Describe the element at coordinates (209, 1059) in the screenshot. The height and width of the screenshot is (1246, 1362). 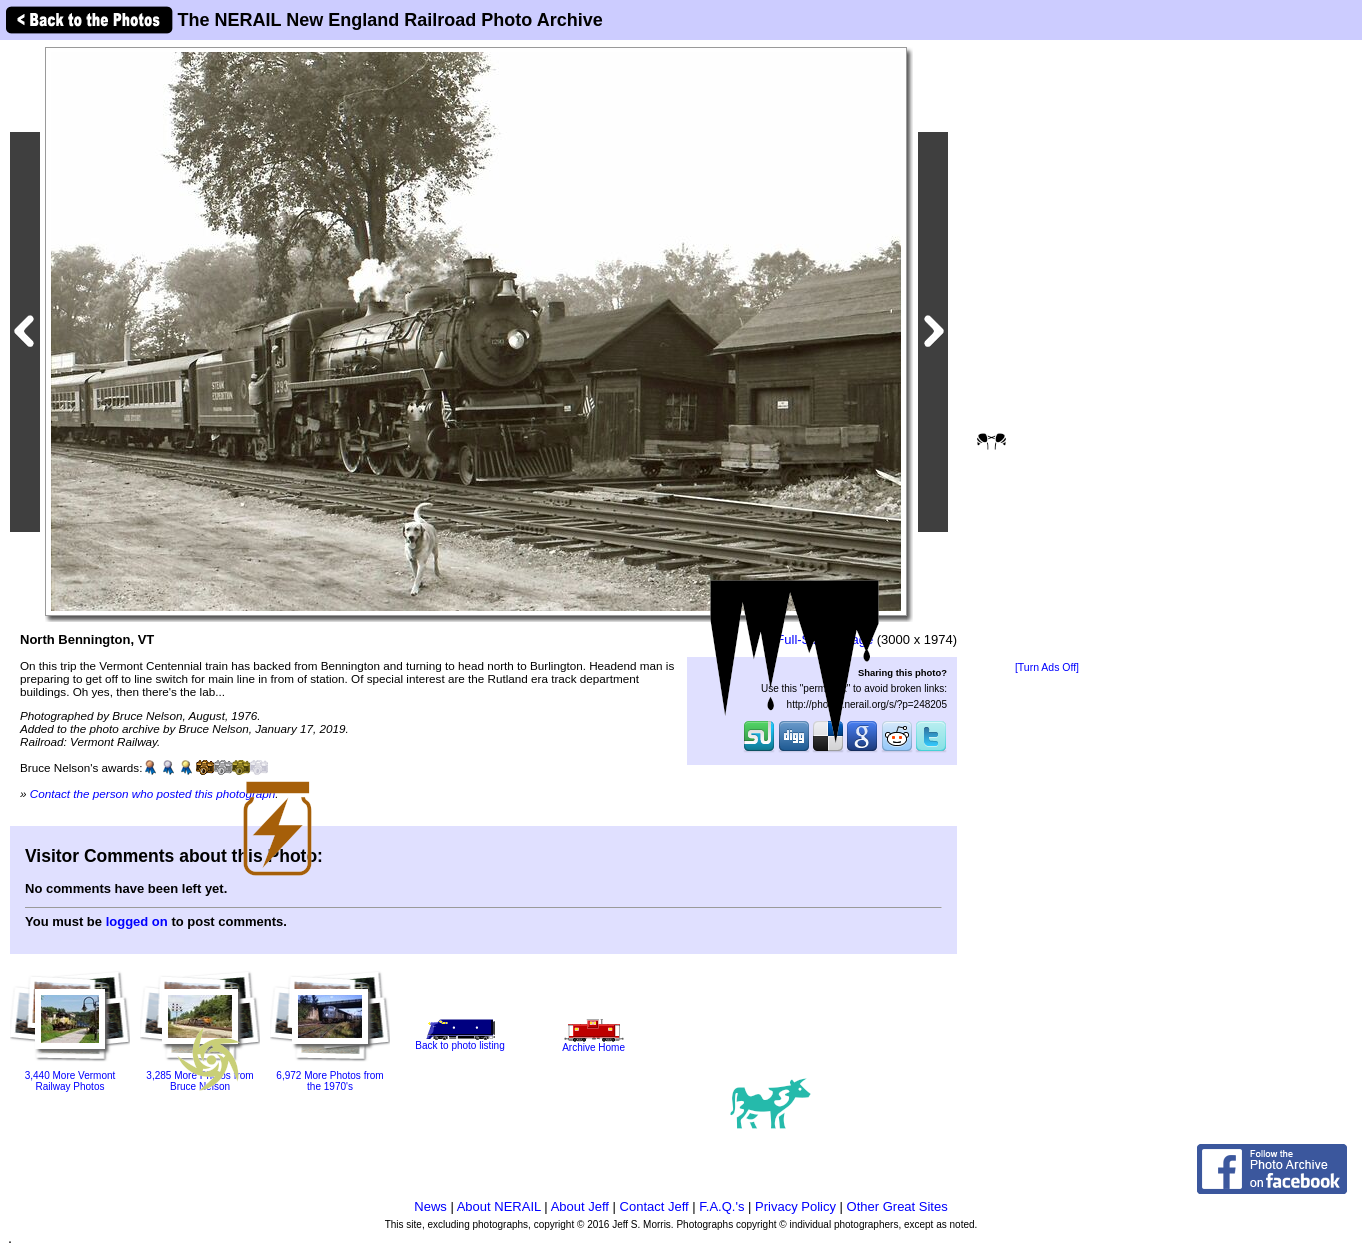
I see `spinning shuriken or ninja star weapon indicator` at that location.